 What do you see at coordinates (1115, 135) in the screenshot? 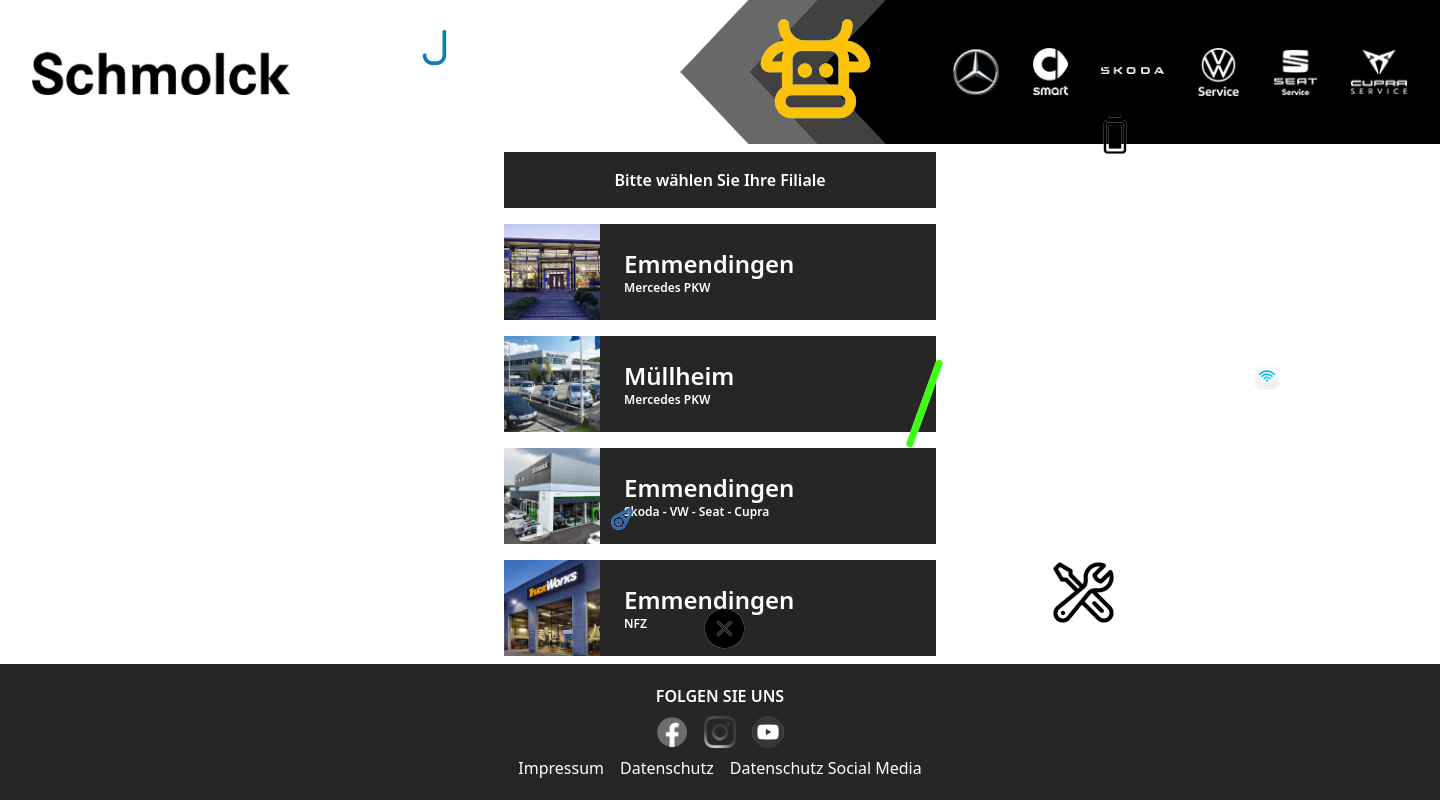
I see `indicates battery is fully charged` at bounding box center [1115, 135].